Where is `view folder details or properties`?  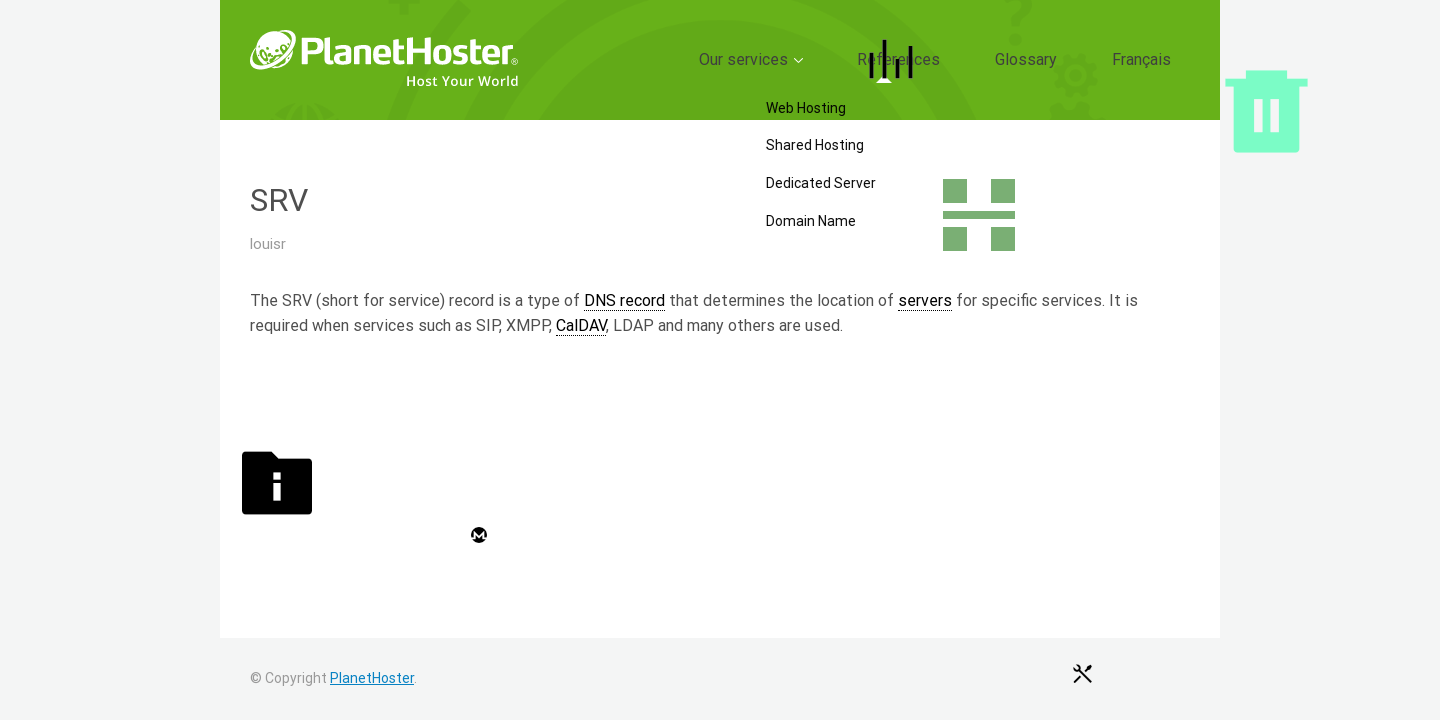 view folder details or properties is located at coordinates (277, 483).